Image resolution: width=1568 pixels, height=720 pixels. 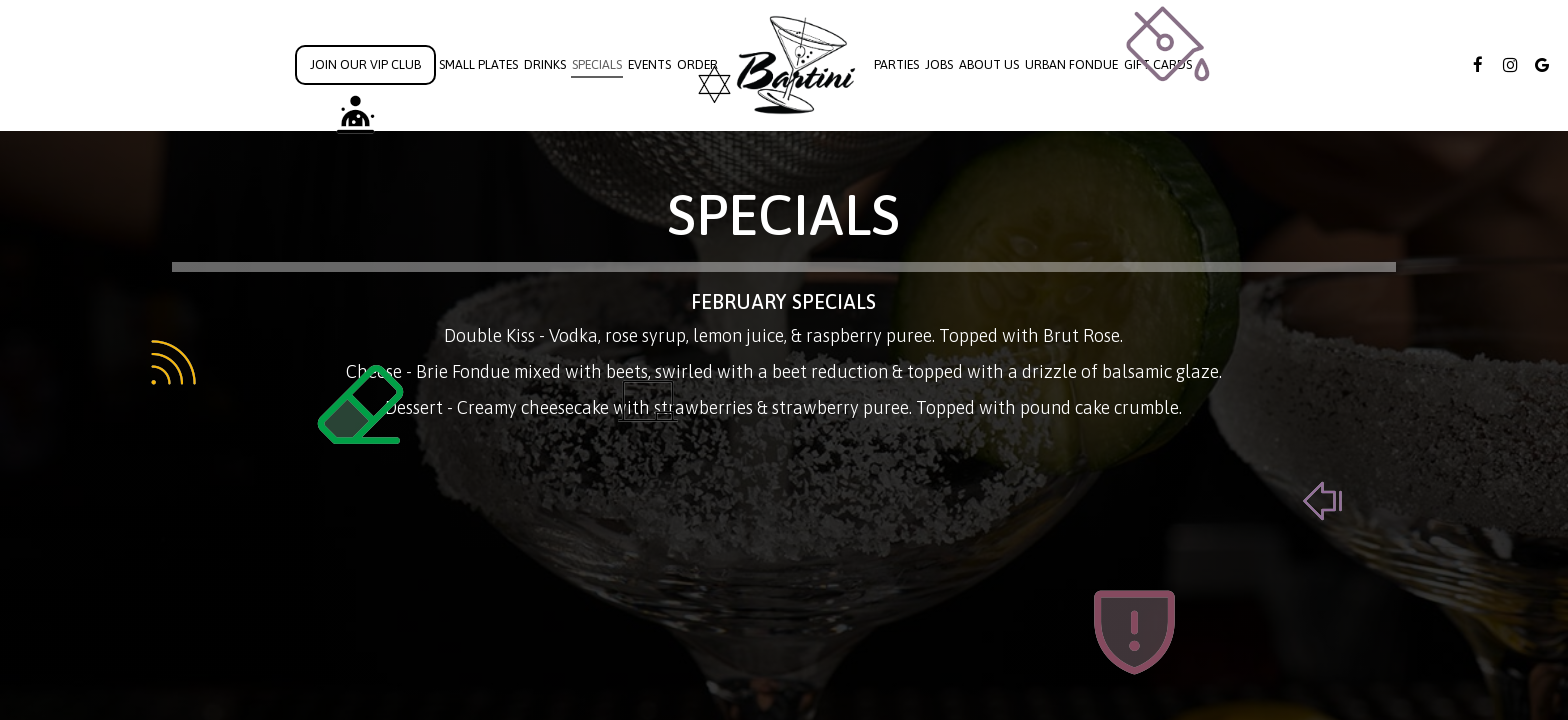 What do you see at coordinates (1166, 46) in the screenshot?
I see `fill an area with color` at bounding box center [1166, 46].